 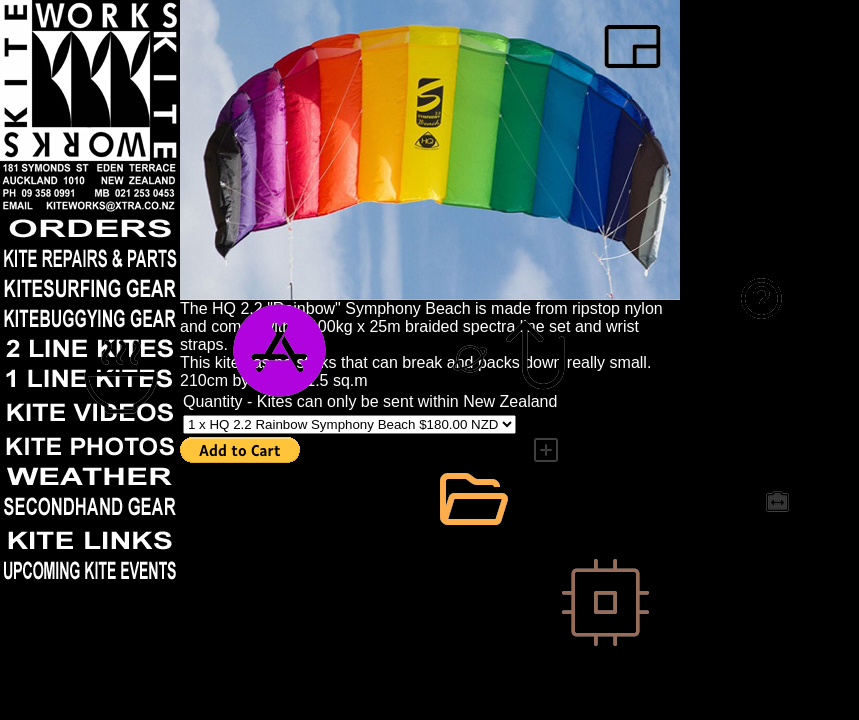 What do you see at coordinates (279, 350) in the screenshot?
I see `open the apple app store` at bounding box center [279, 350].